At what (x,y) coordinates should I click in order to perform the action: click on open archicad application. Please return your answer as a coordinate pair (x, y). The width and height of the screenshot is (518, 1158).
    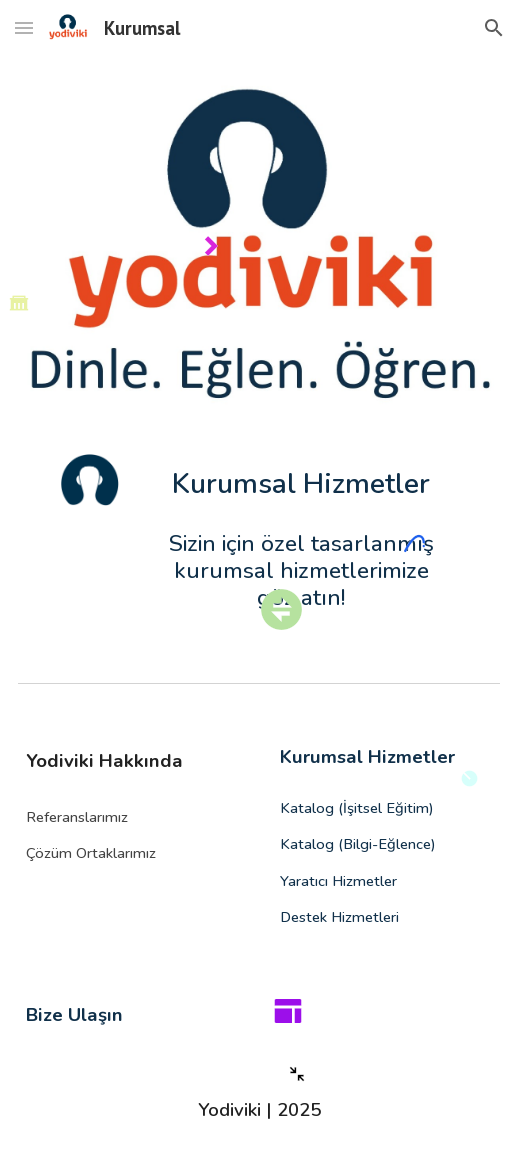
    Looking at the image, I should click on (414, 543).